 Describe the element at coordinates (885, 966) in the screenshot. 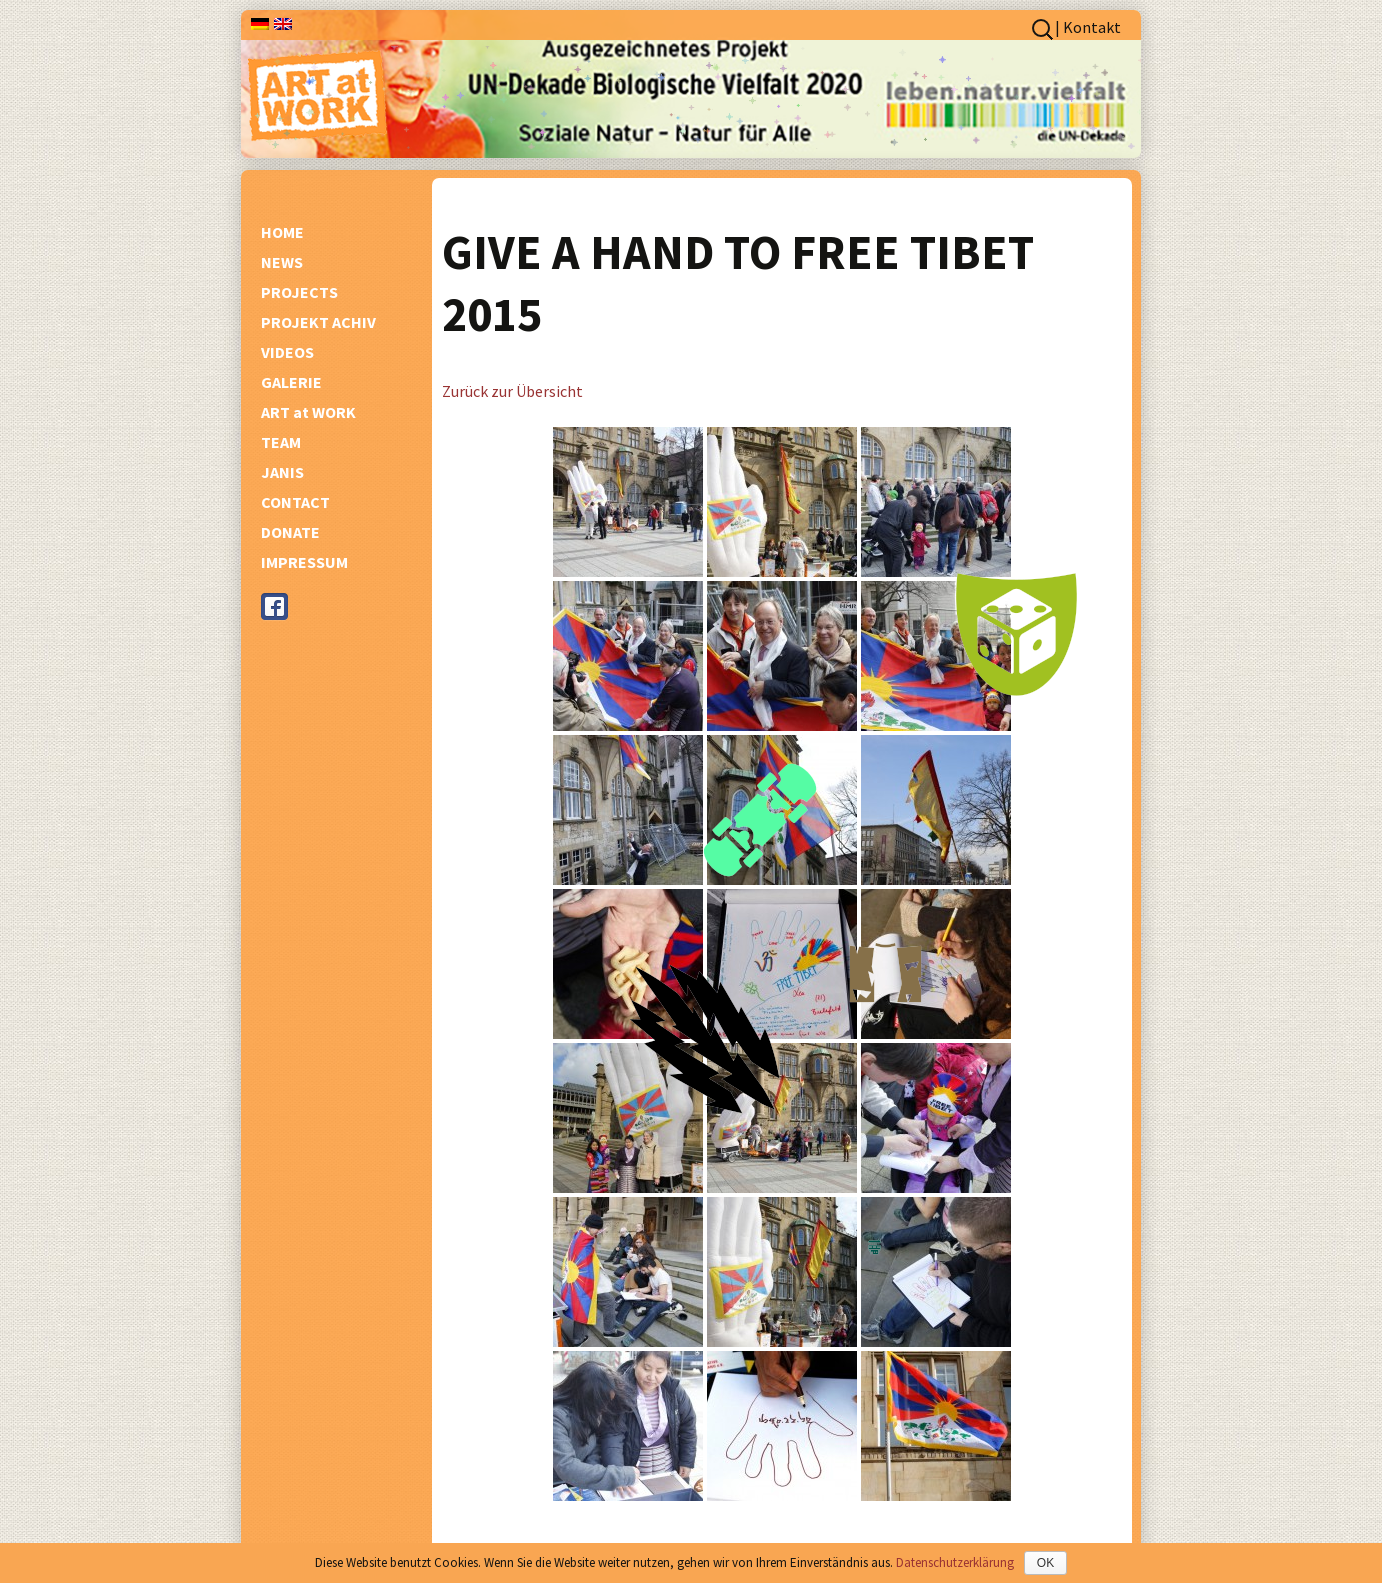

I see `indicates a dangerous terrain or obstacle ahead` at that location.